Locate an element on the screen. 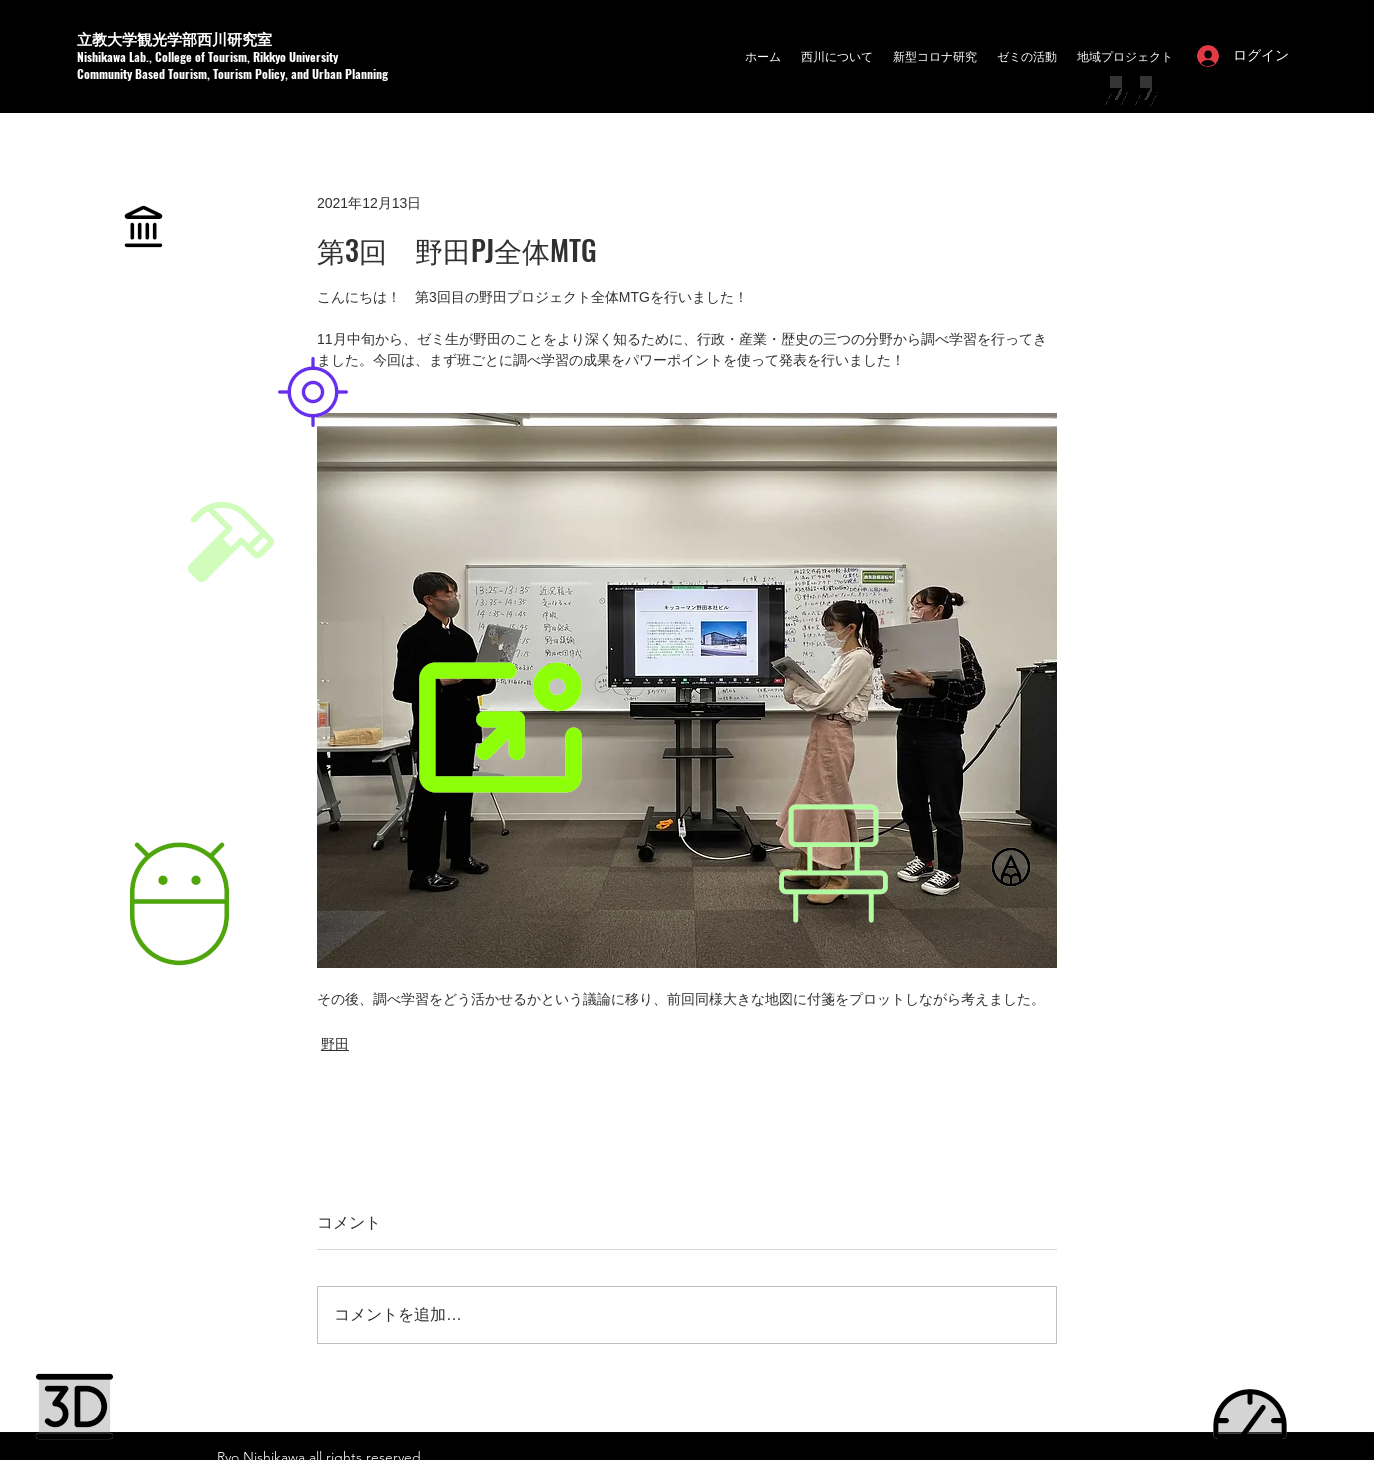  view performance or speed metrics is located at coordinates (1250, 1418).